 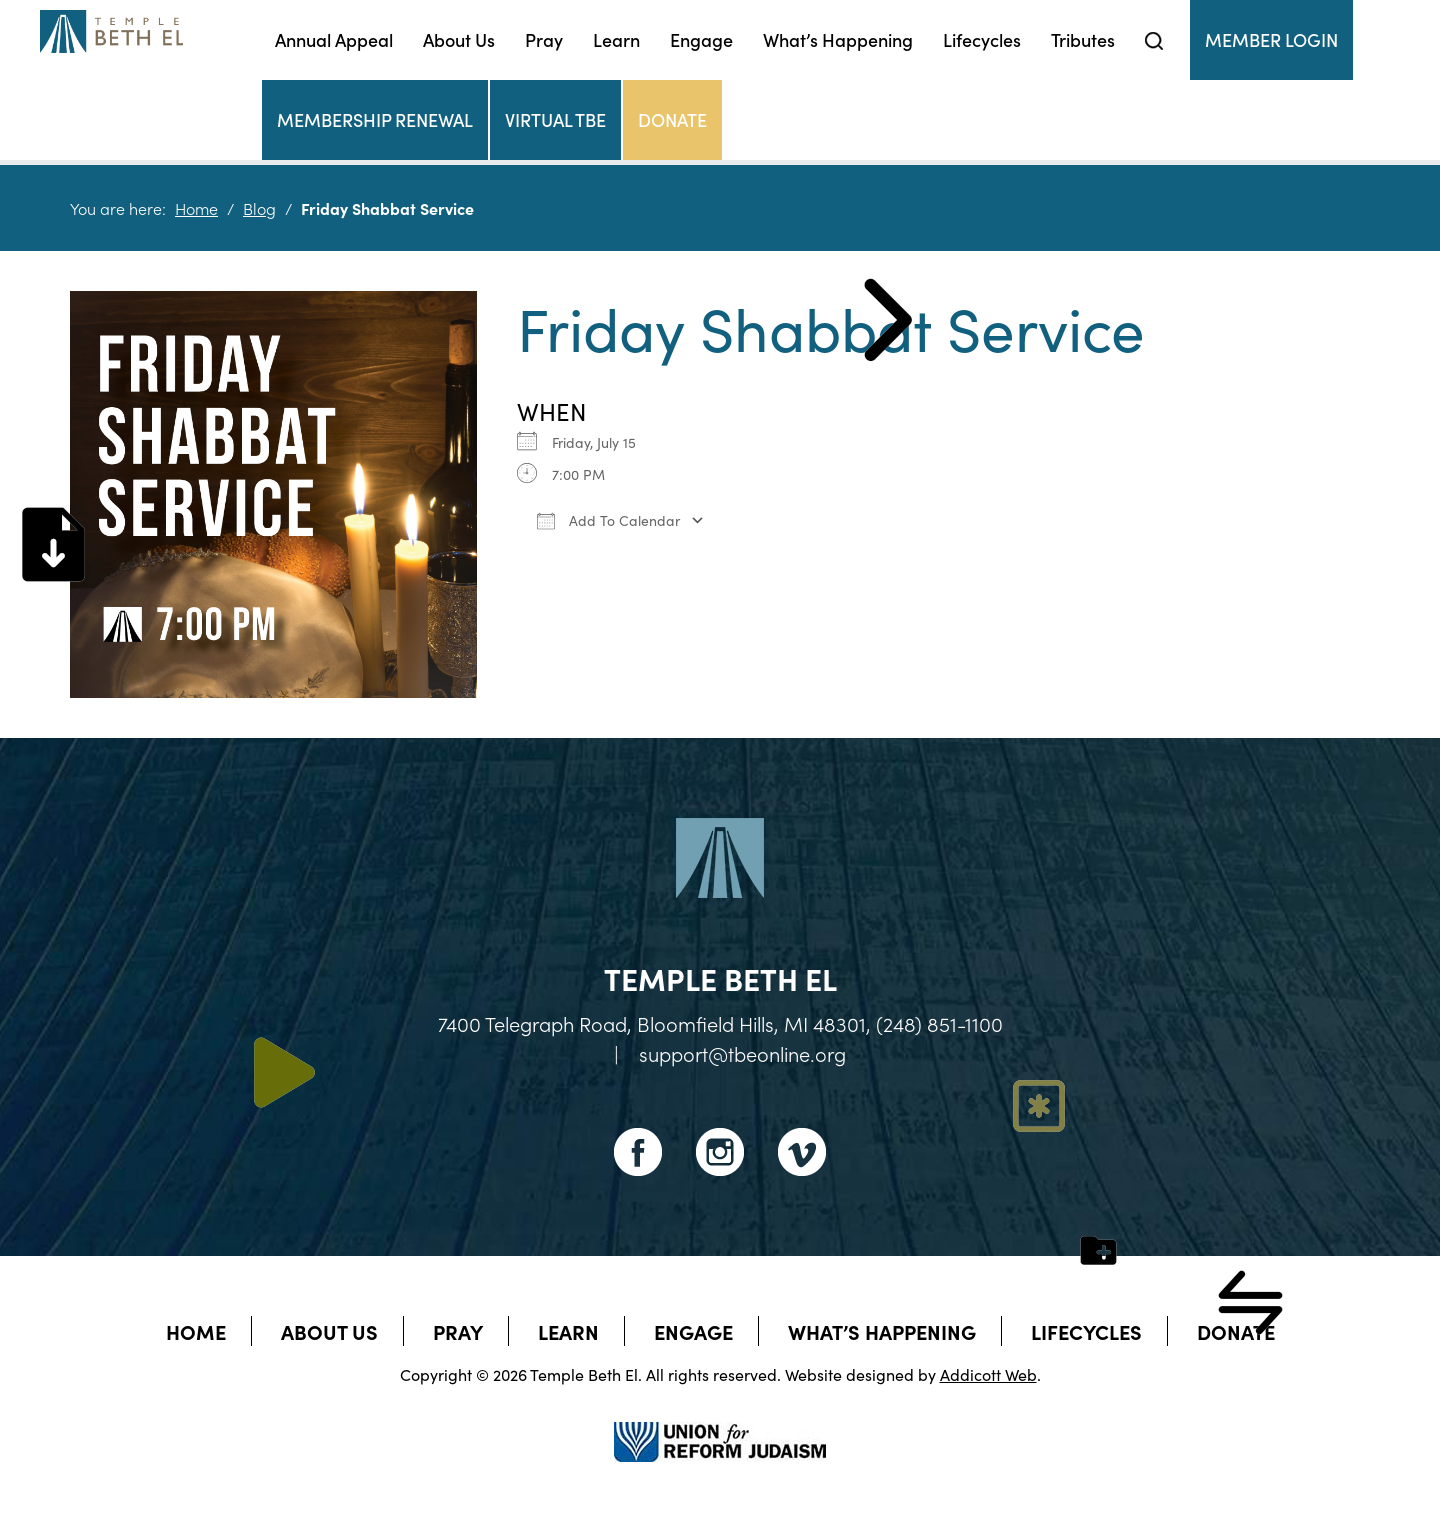 I want to click on download a file, so click(x=53, y=544).